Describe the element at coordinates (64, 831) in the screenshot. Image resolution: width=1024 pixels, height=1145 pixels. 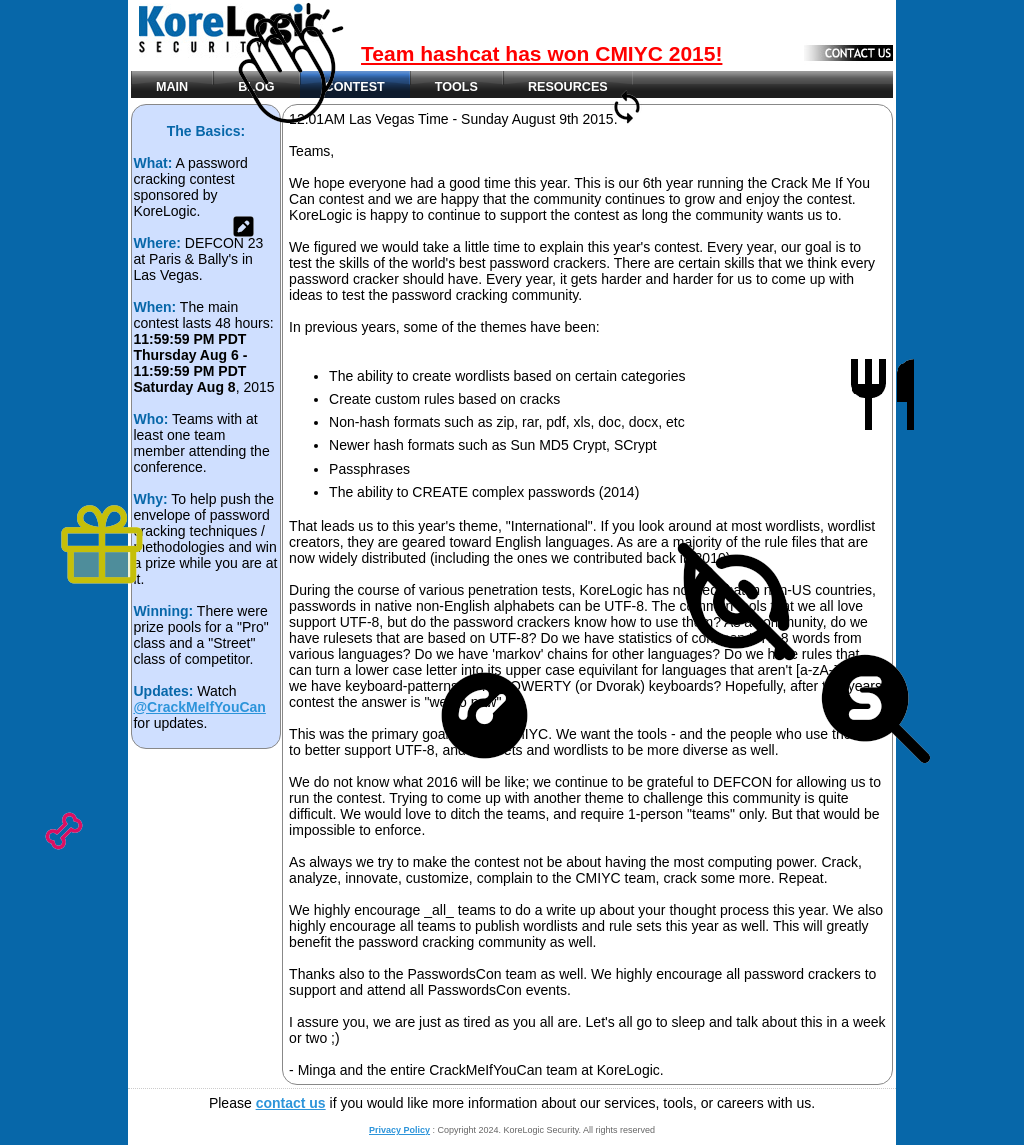
I see `access pet-related features or settings` at that location.